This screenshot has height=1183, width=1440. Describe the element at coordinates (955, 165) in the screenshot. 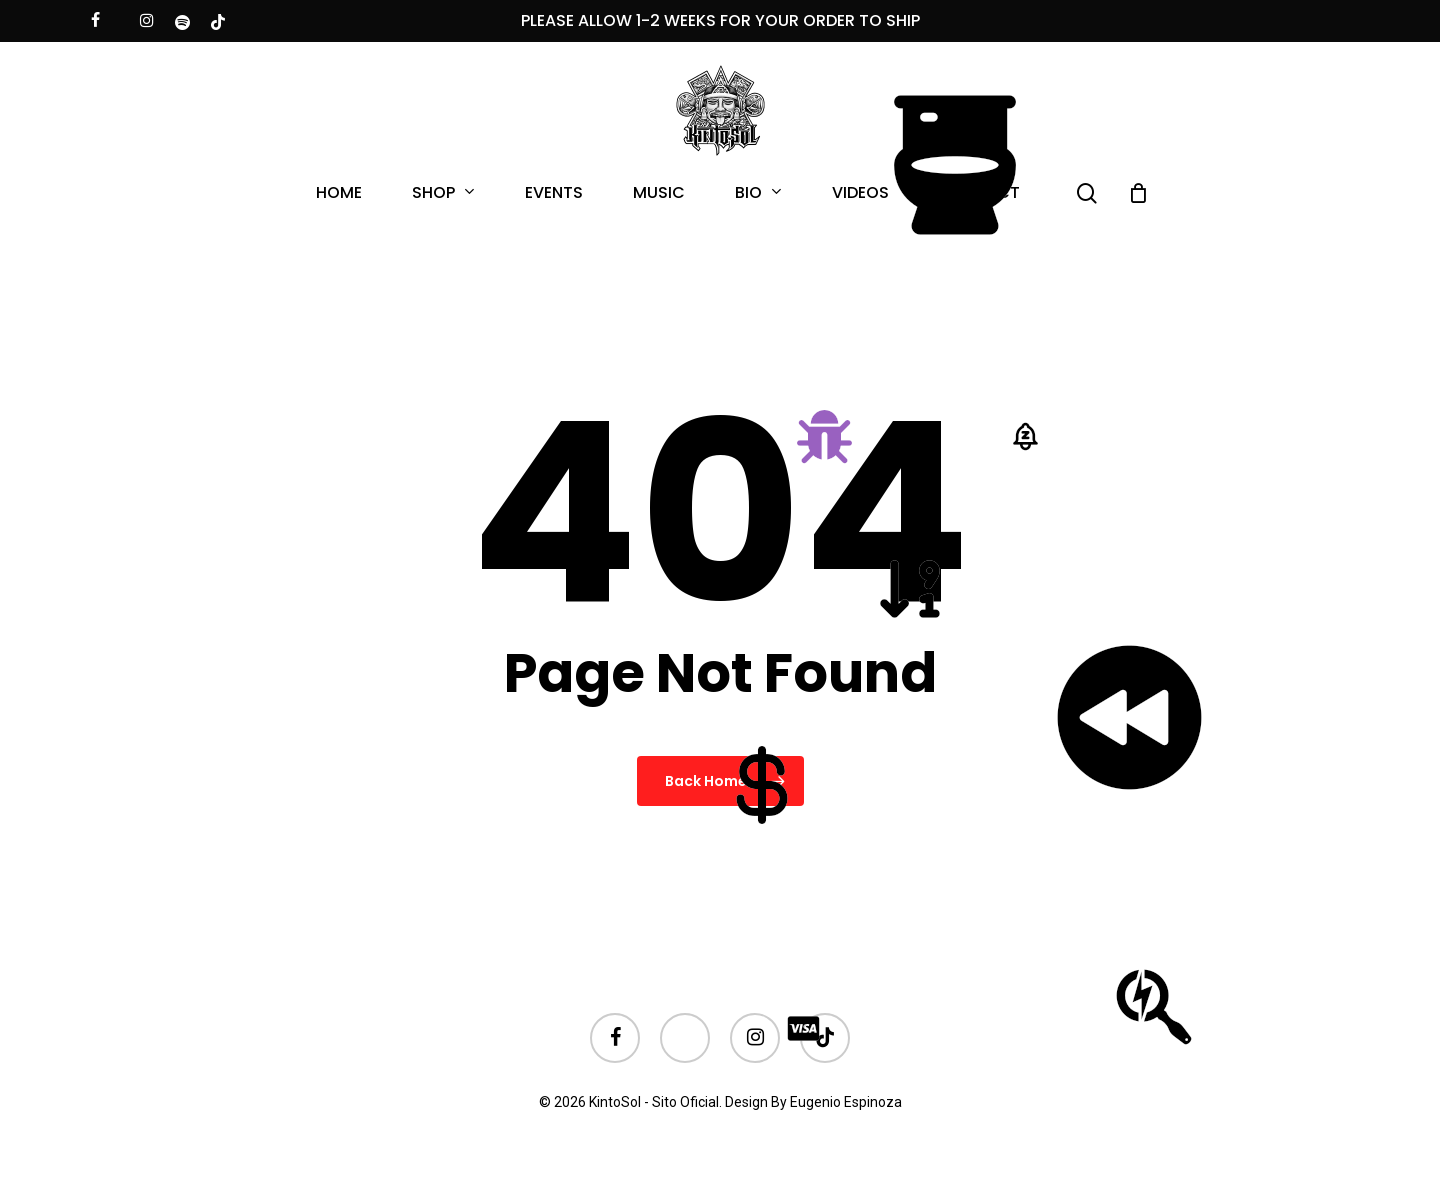

I see `indicates restroom or bathroom location` at that location.